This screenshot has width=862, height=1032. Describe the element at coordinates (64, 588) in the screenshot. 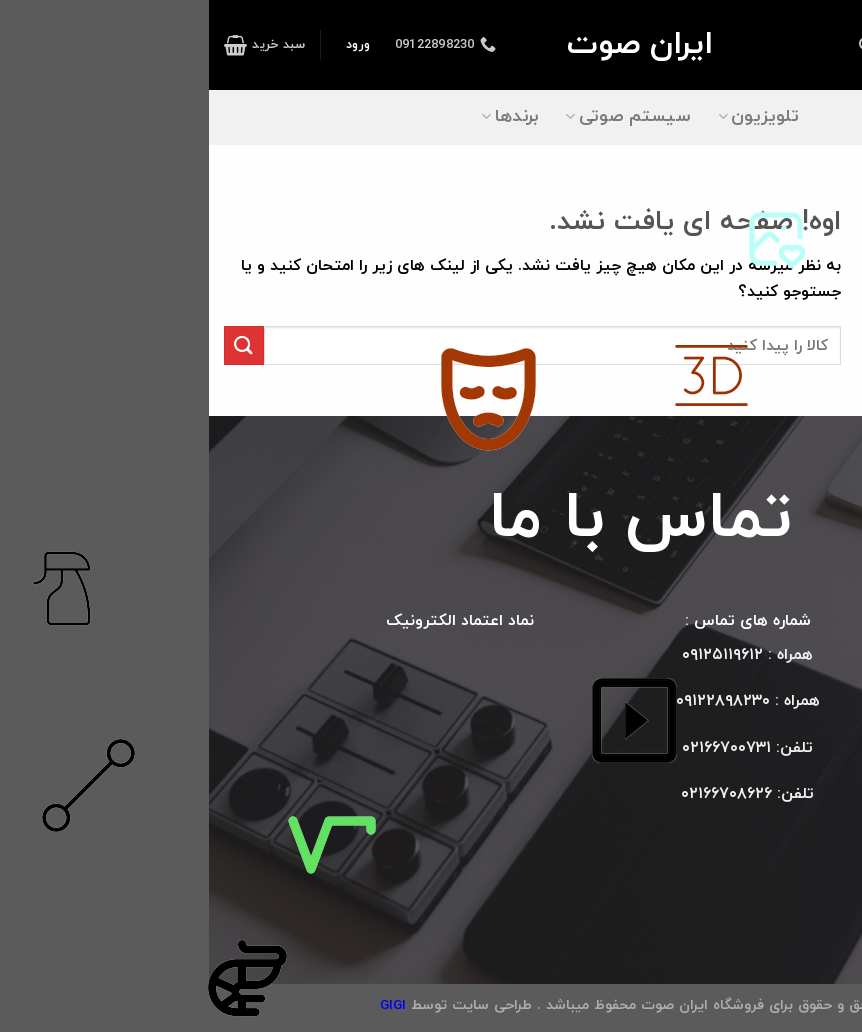

I see `access cleaning or household supplies` at that location.